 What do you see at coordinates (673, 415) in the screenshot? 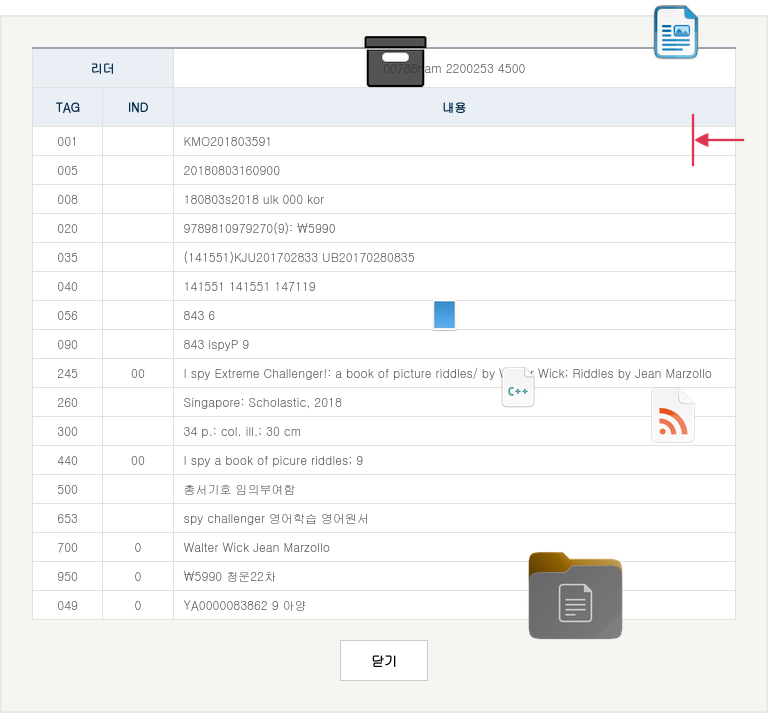
I see `an RSS feed file or subscription document` at bounding box center [673, 415].